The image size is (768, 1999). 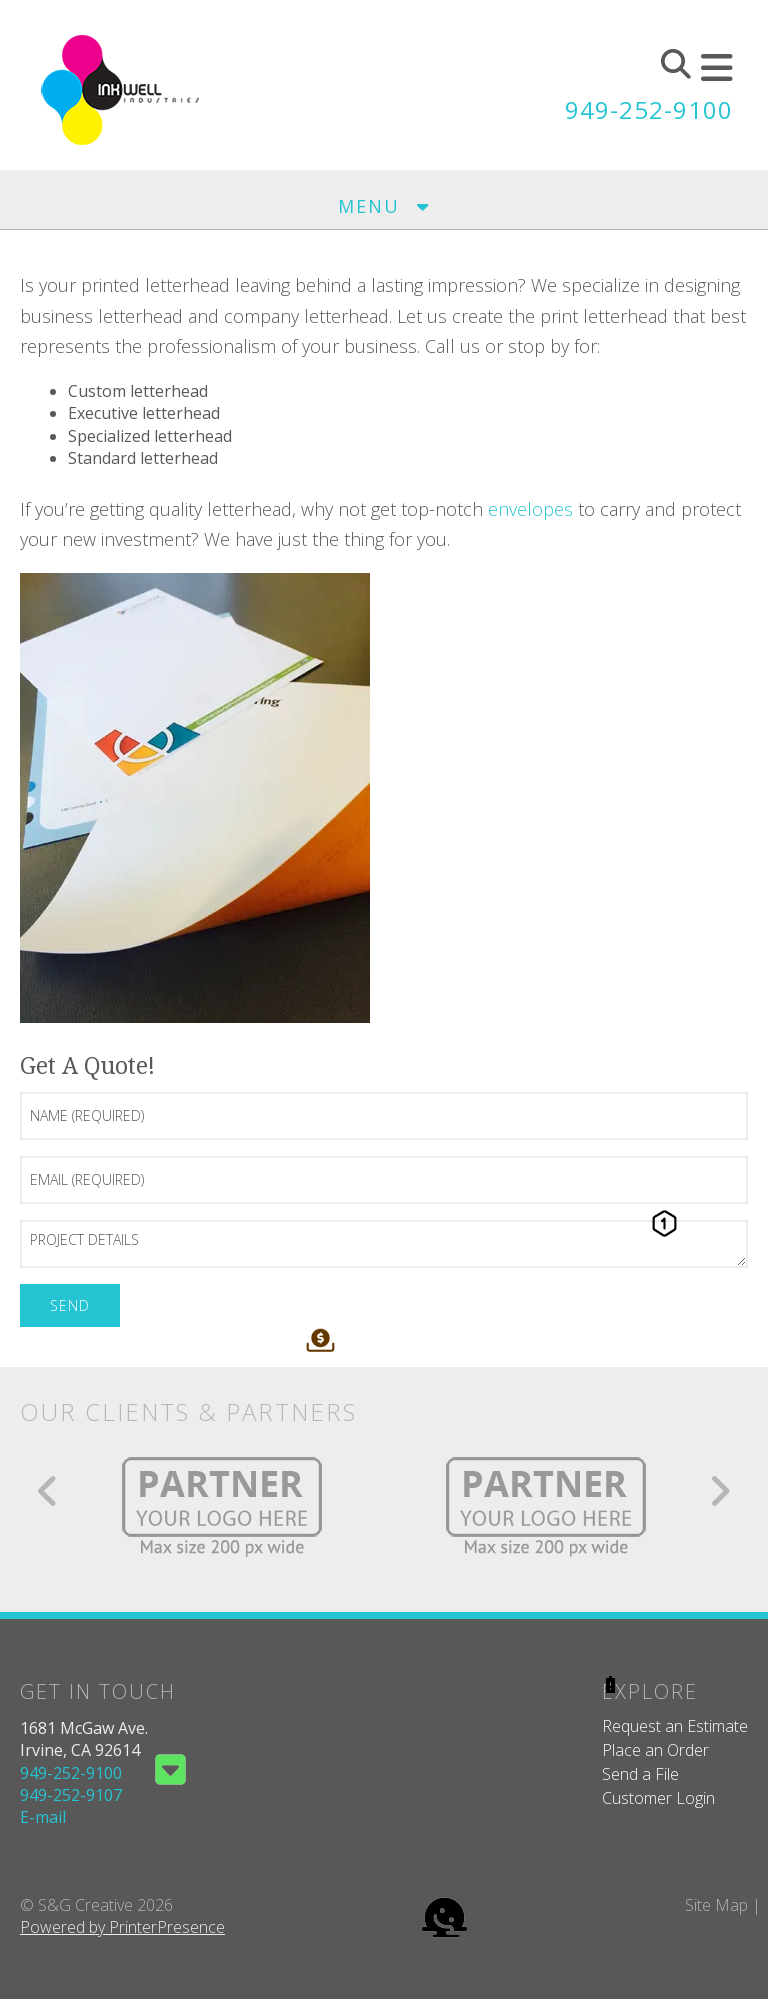 What do you see at coordinates (320, 1339) in the screenshot?
I see `make a donation` at bounding box center [320, 1339].